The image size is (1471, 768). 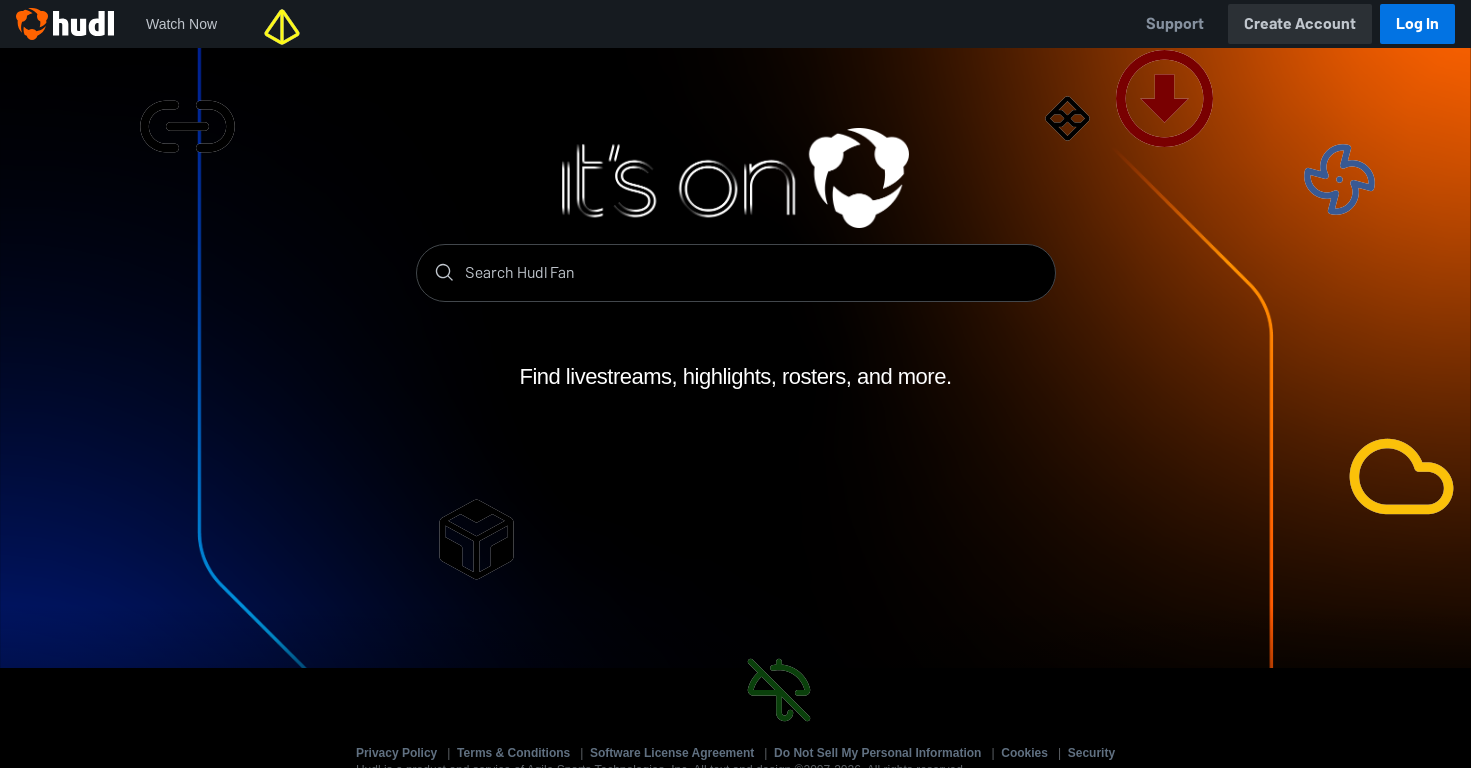 What do you see at coordinates (779, 690) in the screenshot?
I see `indicates weather protection is disabled` at bounding box center [779, 690].